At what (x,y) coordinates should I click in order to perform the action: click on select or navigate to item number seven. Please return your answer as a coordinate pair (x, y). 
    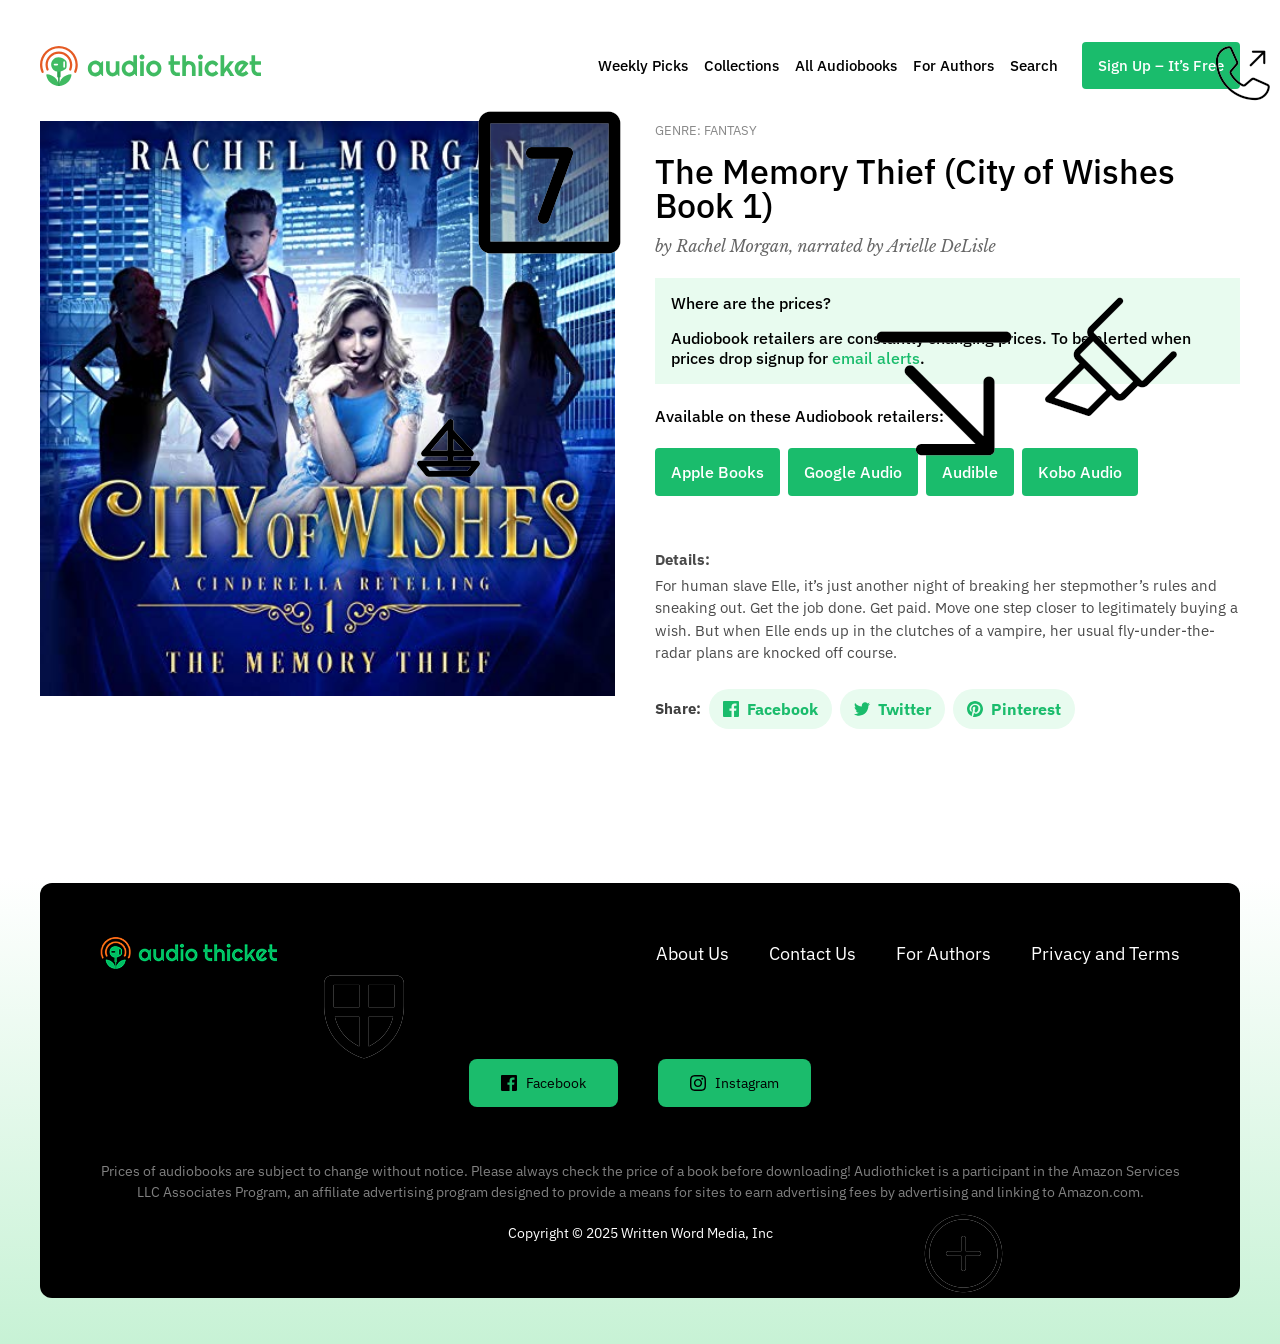
    Looking at the image, I should click on (549, 182).